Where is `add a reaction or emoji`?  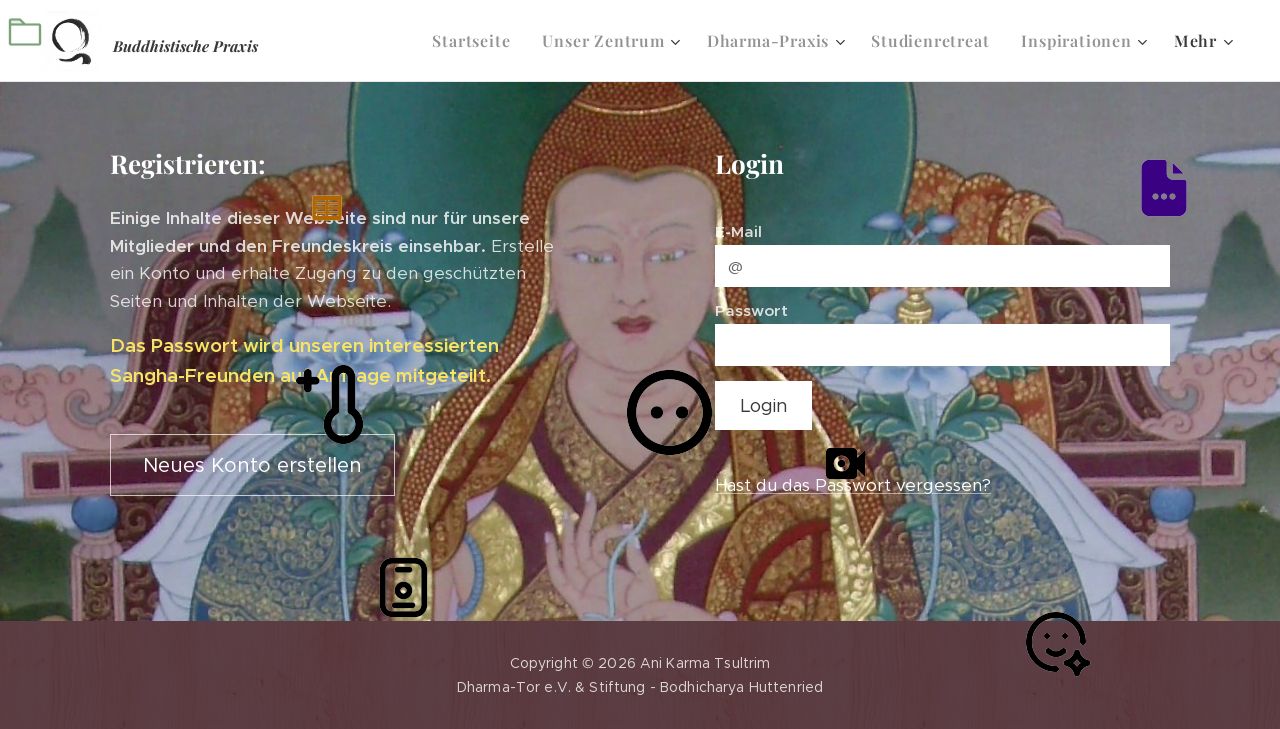 add a reaction or emoji is located at coordinates (1056, 642).